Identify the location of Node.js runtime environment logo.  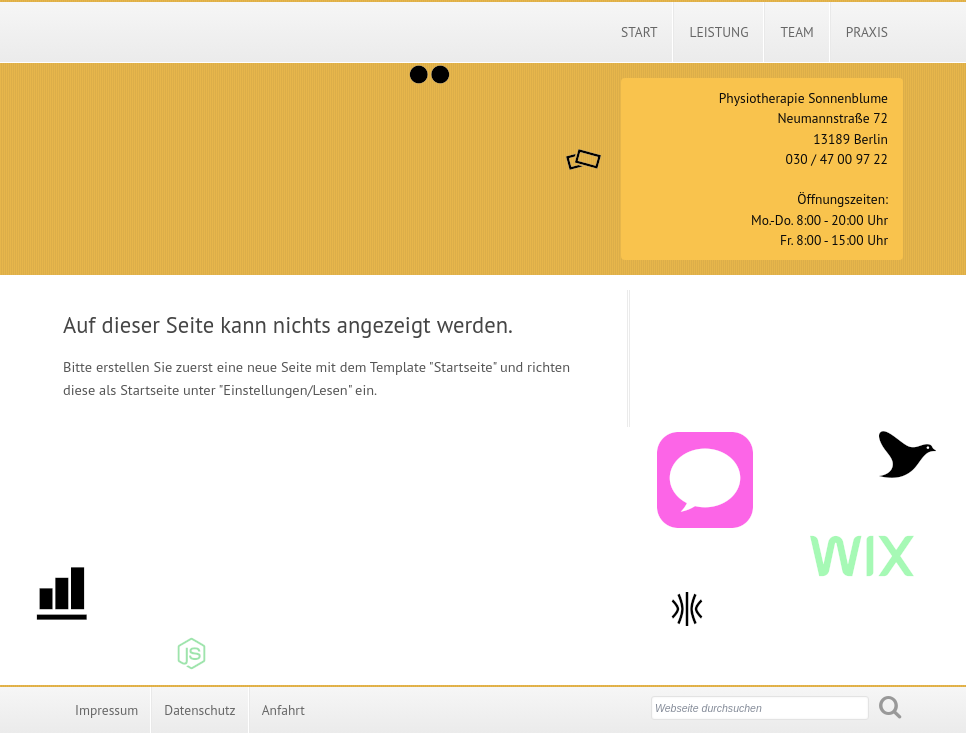
(191, 653).